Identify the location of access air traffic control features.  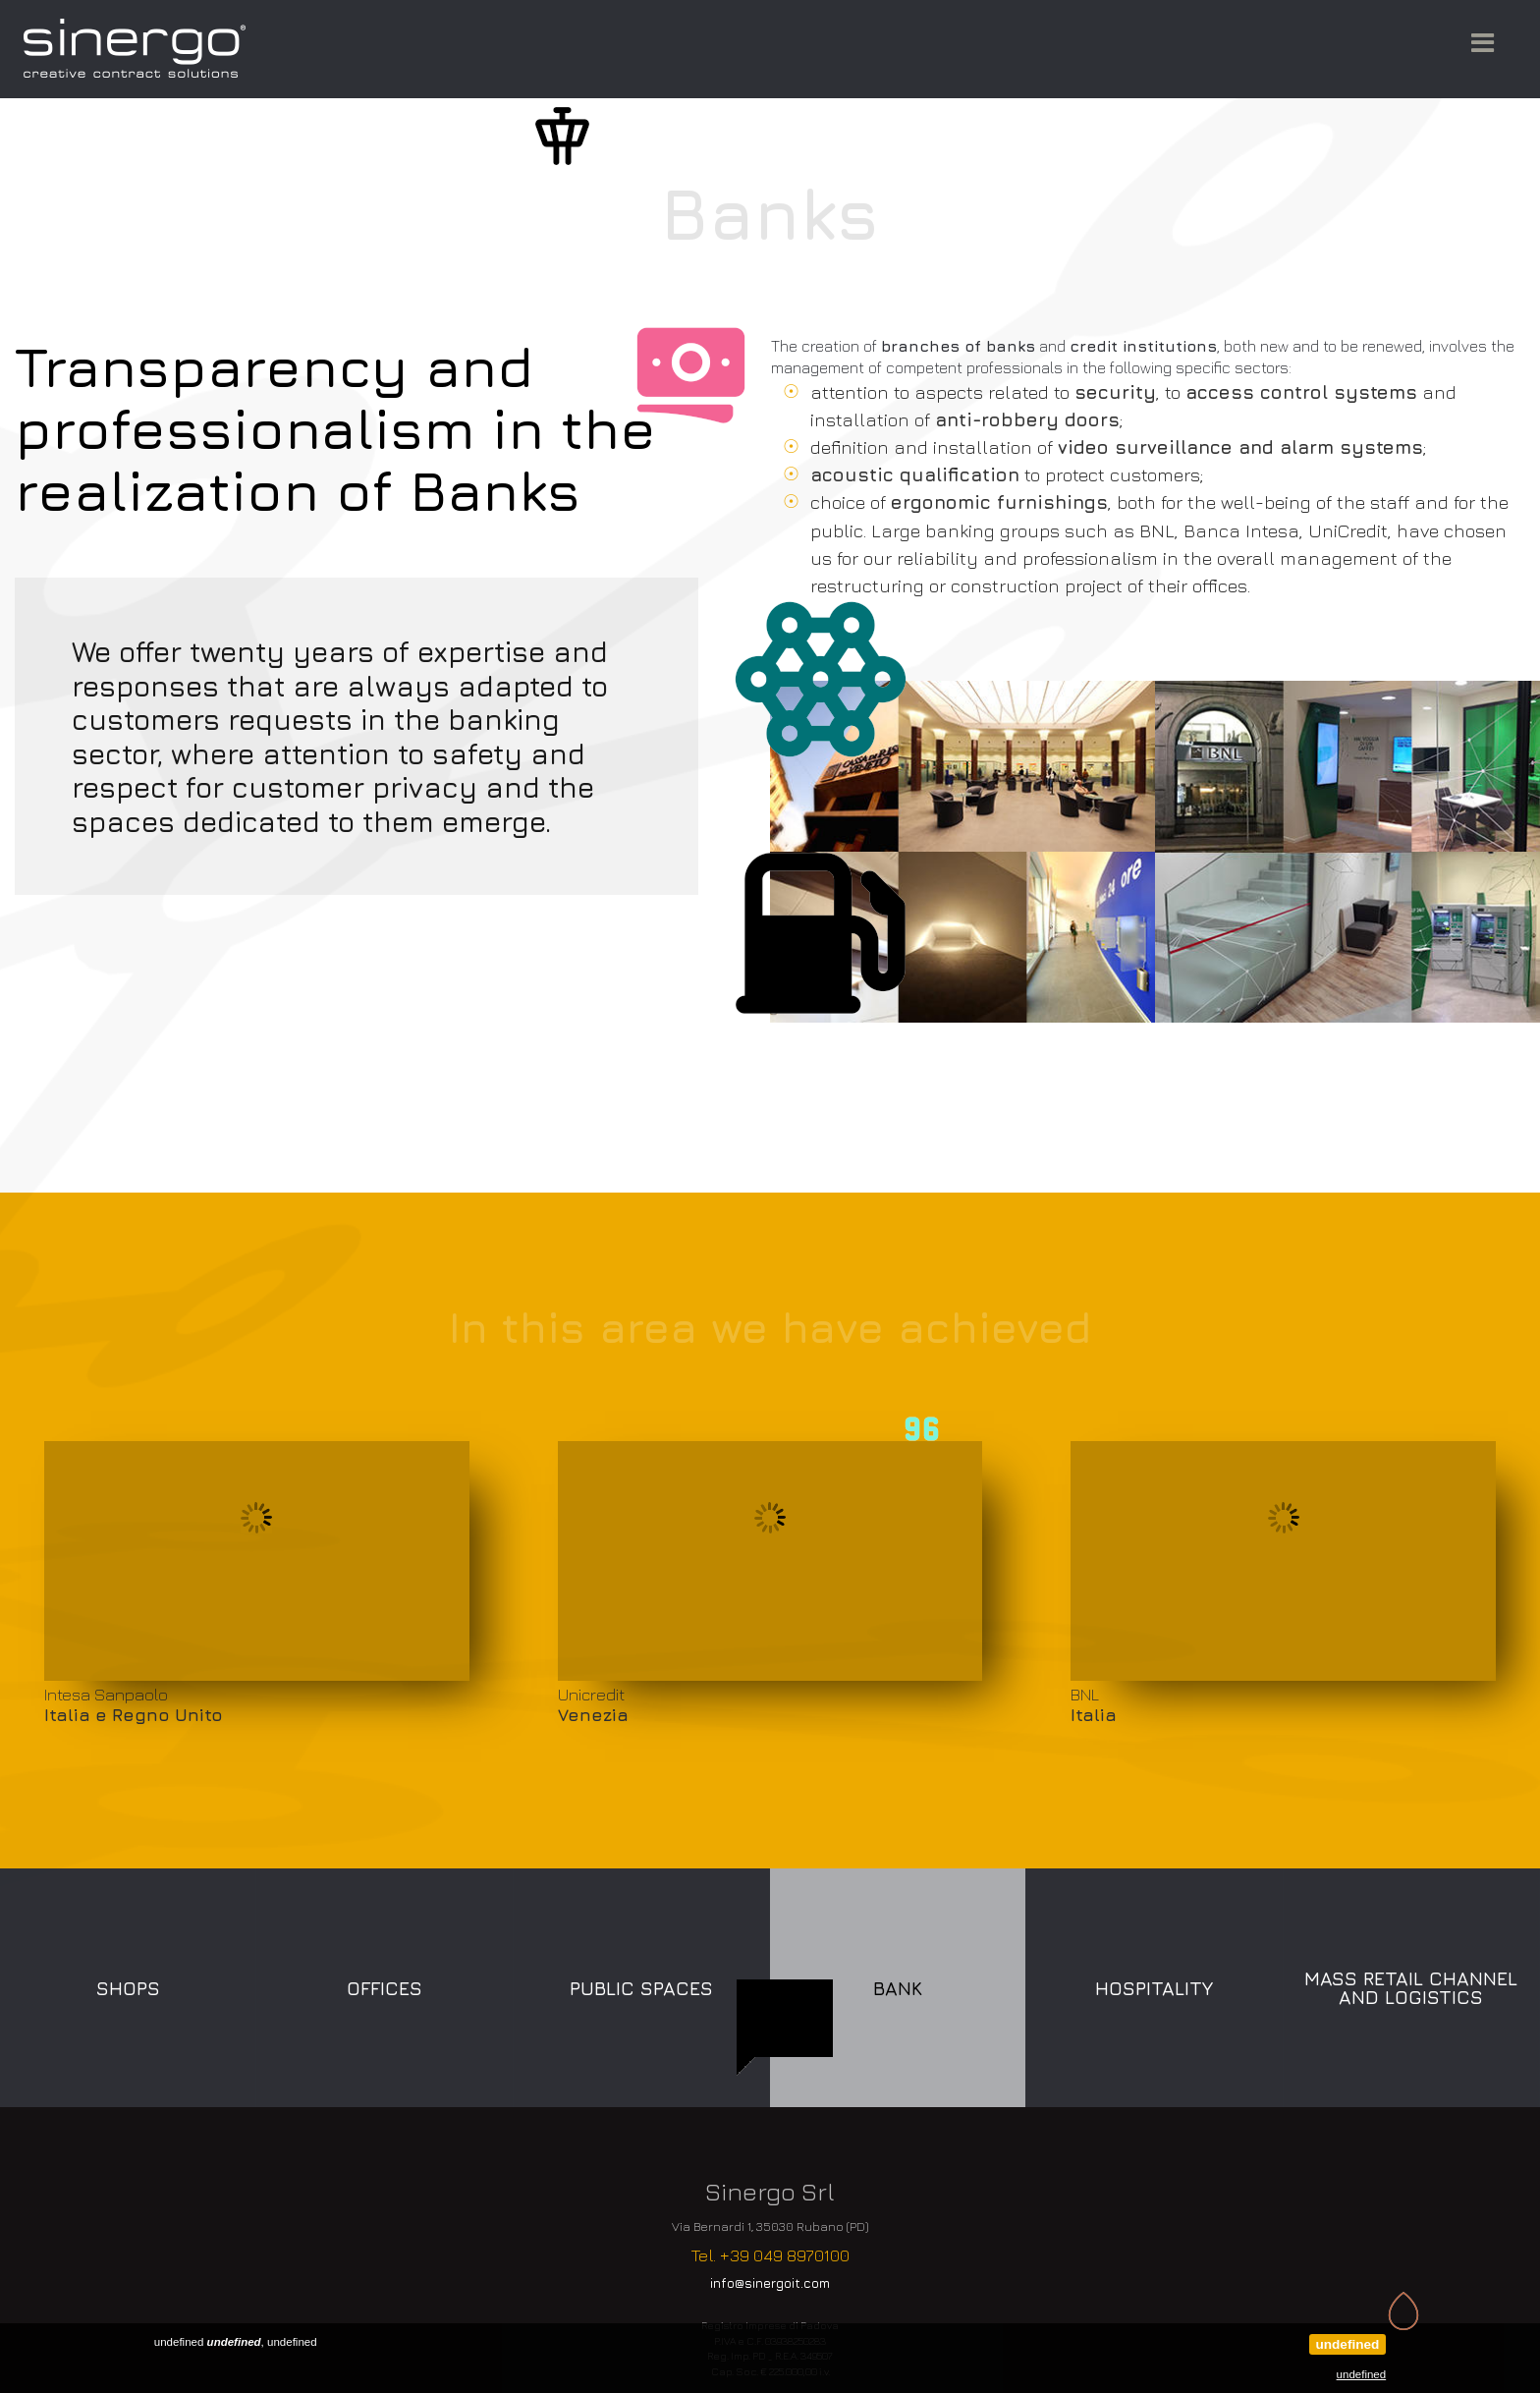
(562, 136).